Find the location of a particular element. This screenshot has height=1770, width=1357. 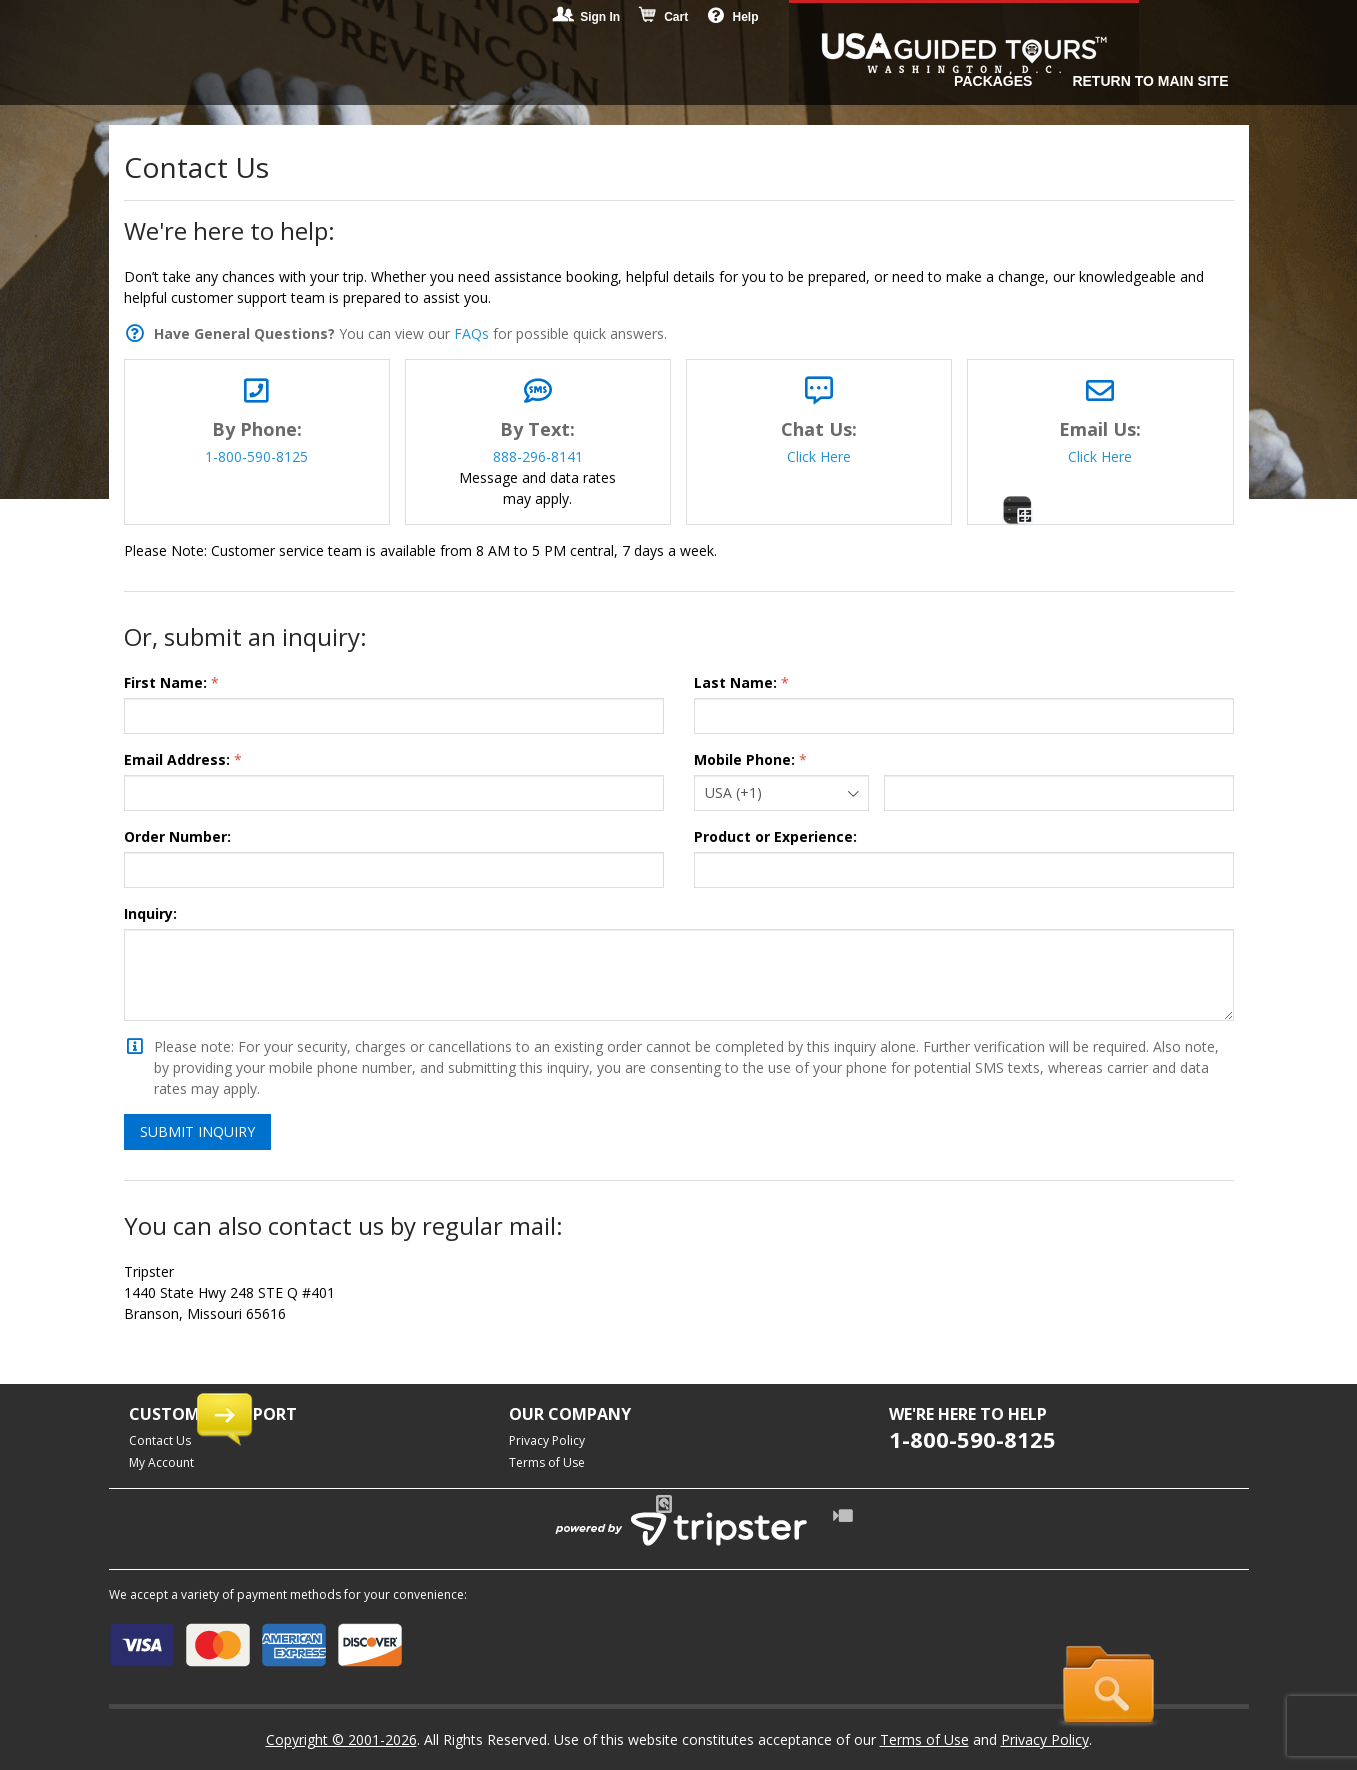

user status: away or stepped out is located at coordinates (225, 1419).